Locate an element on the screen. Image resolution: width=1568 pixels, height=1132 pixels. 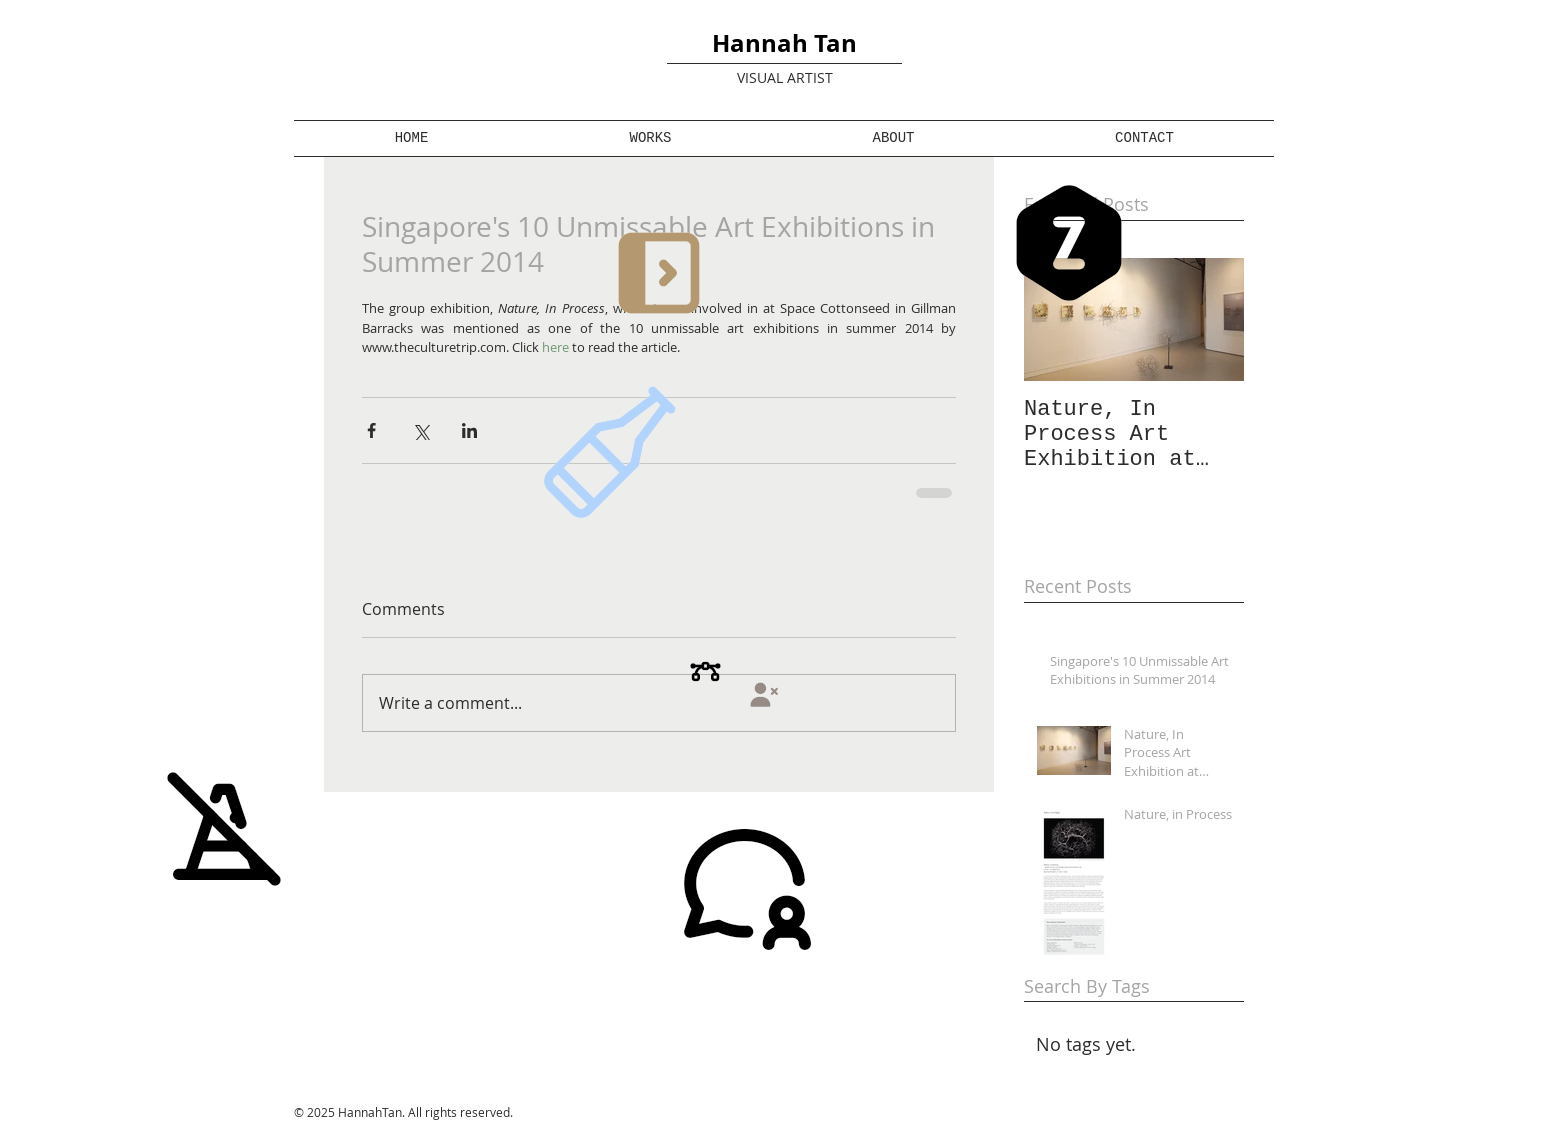
browse bars or breweries nearby is located at coordinates (607, 454).